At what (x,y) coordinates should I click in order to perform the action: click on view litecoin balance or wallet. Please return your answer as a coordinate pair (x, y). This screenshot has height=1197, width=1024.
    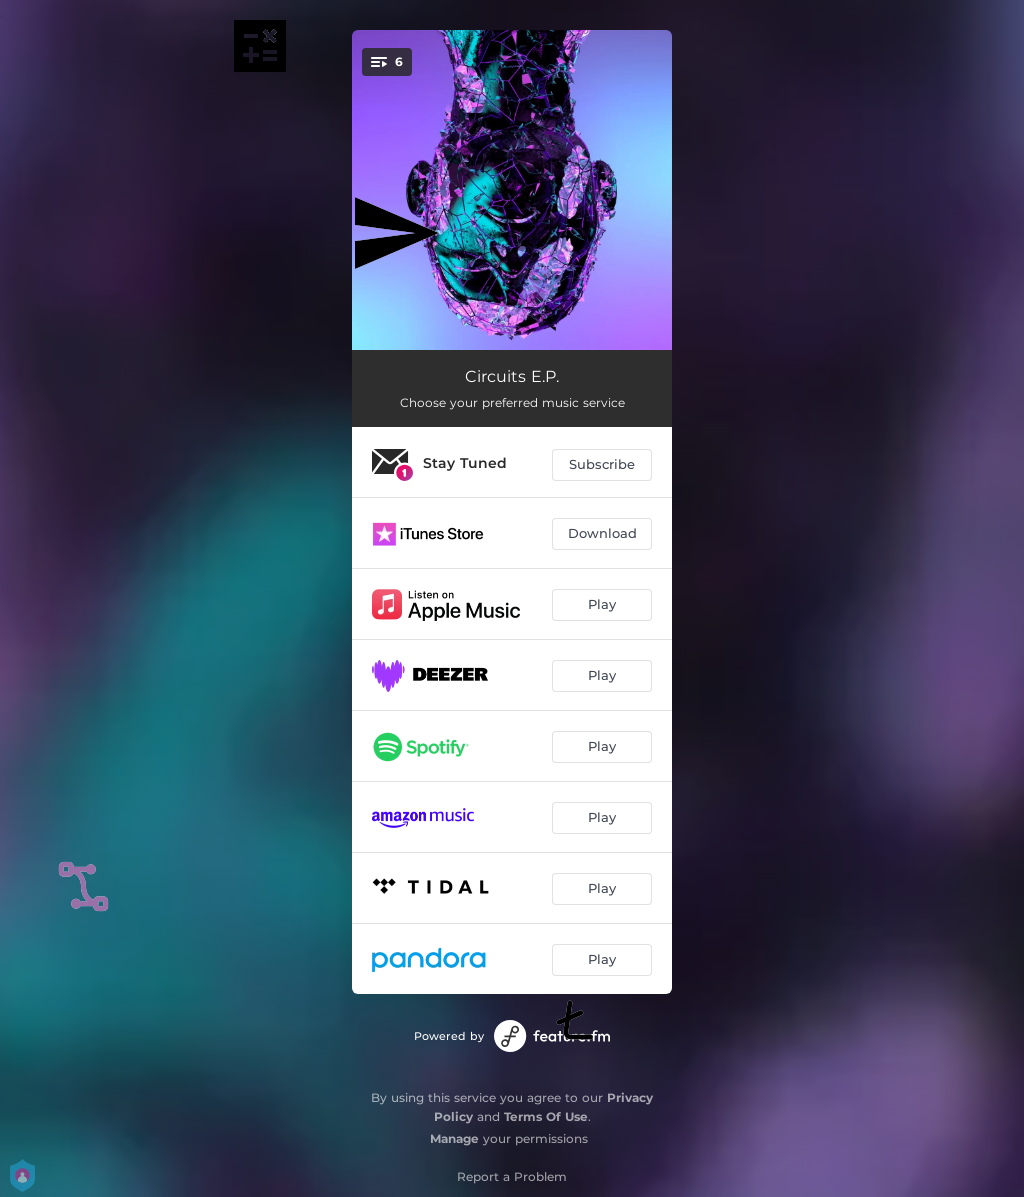
    Looking at the image, I should click on (576, 1020).